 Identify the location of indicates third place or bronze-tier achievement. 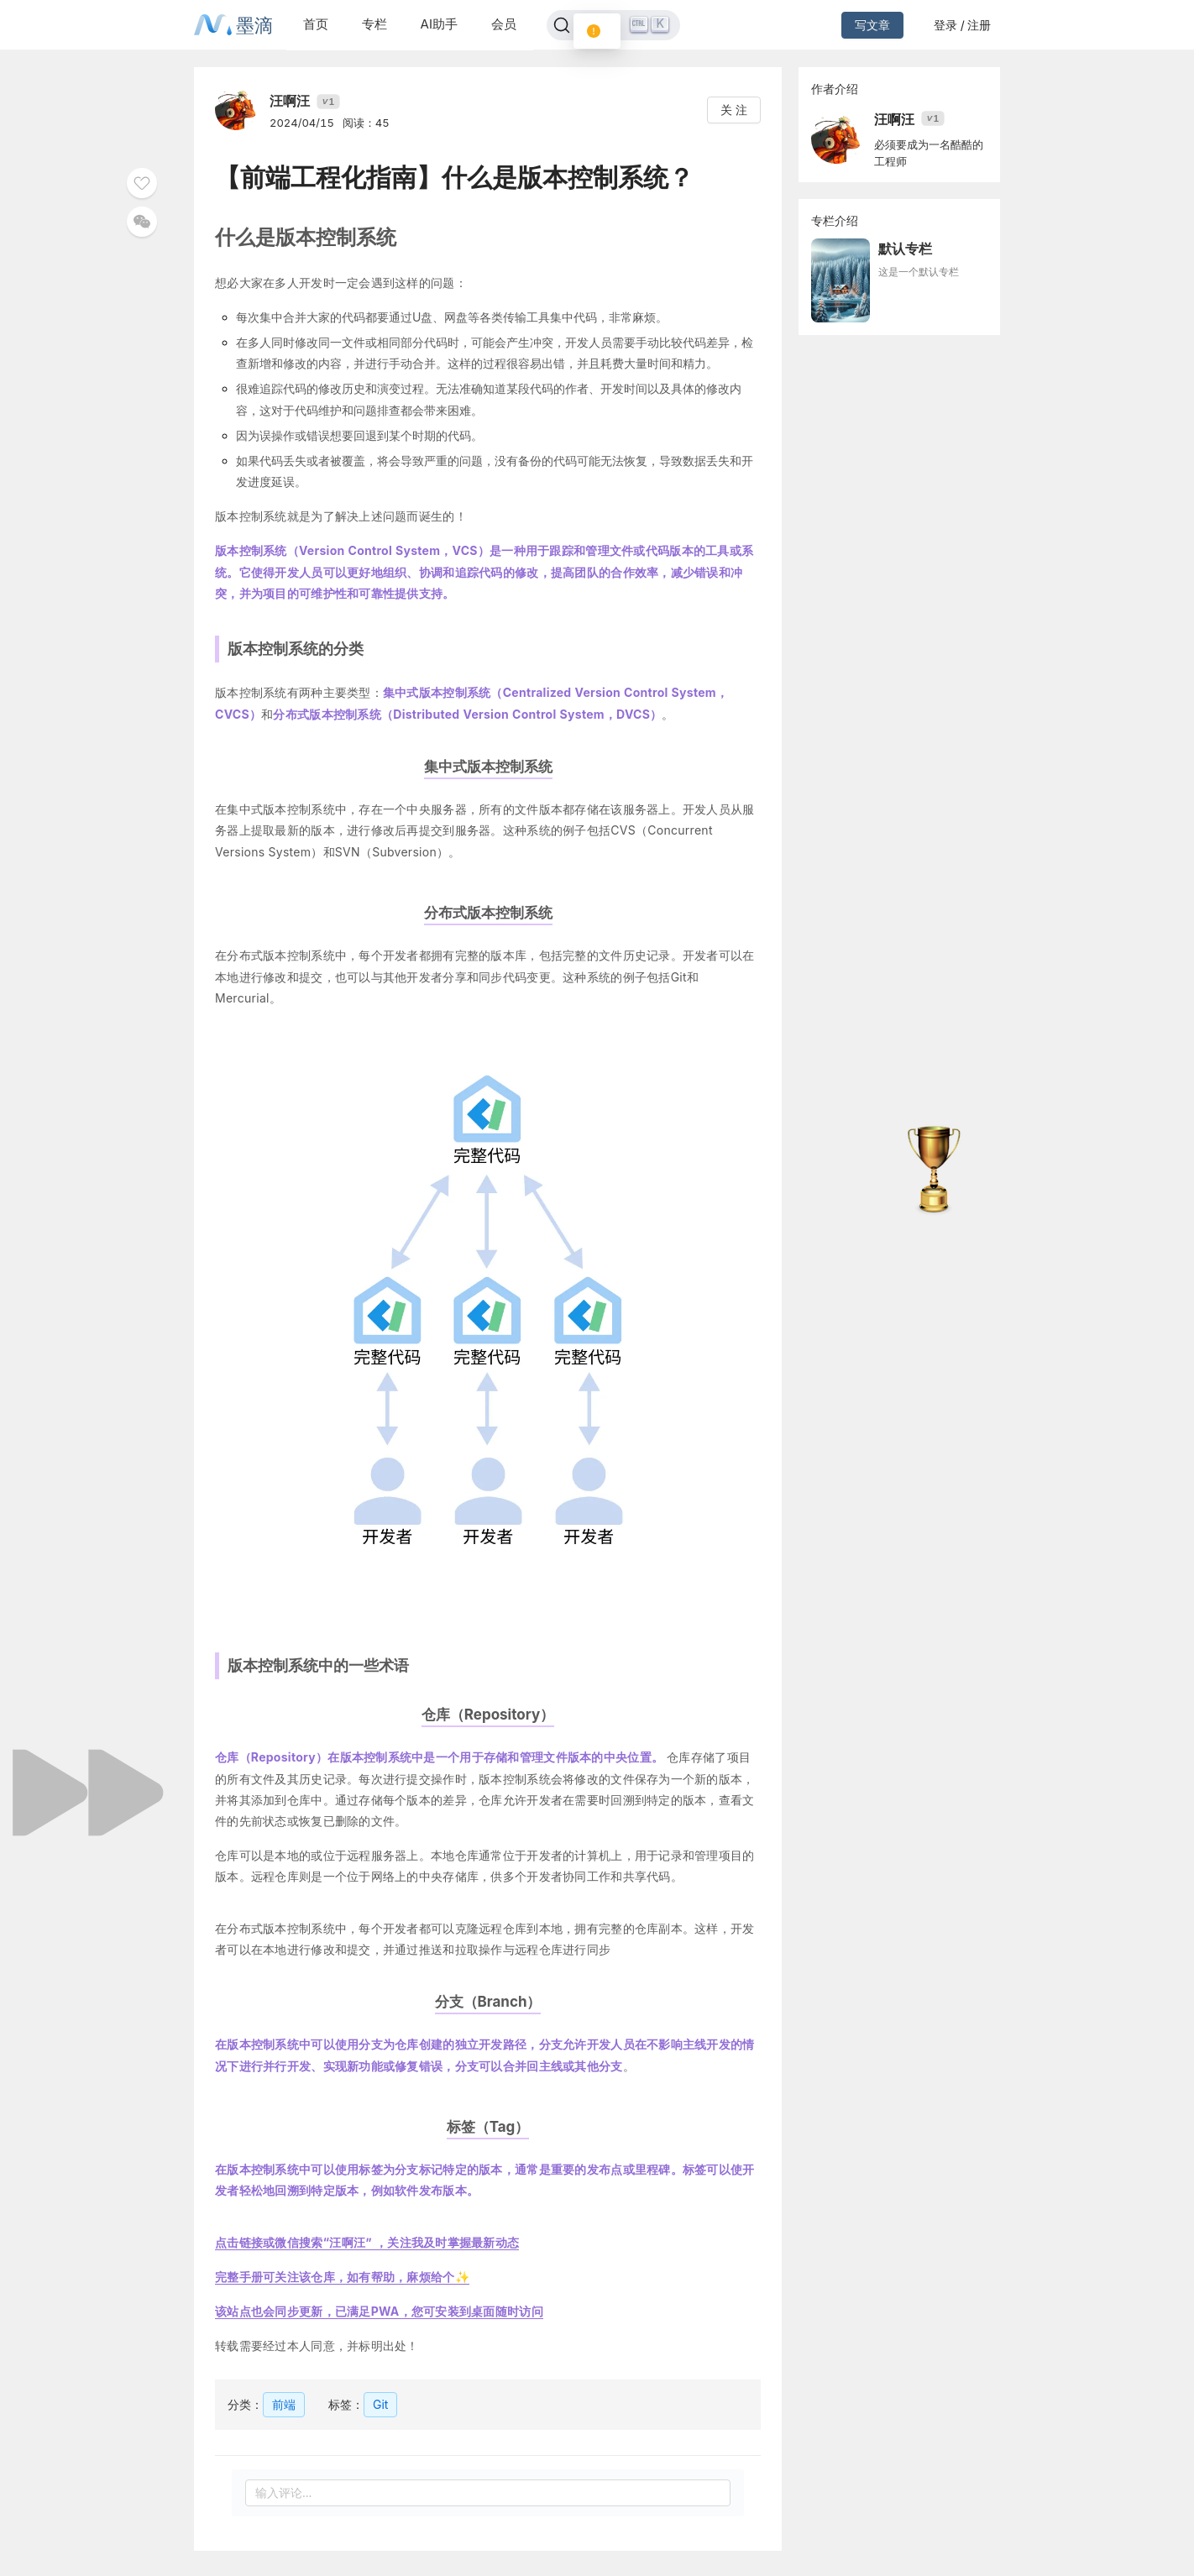
(936, 1169).